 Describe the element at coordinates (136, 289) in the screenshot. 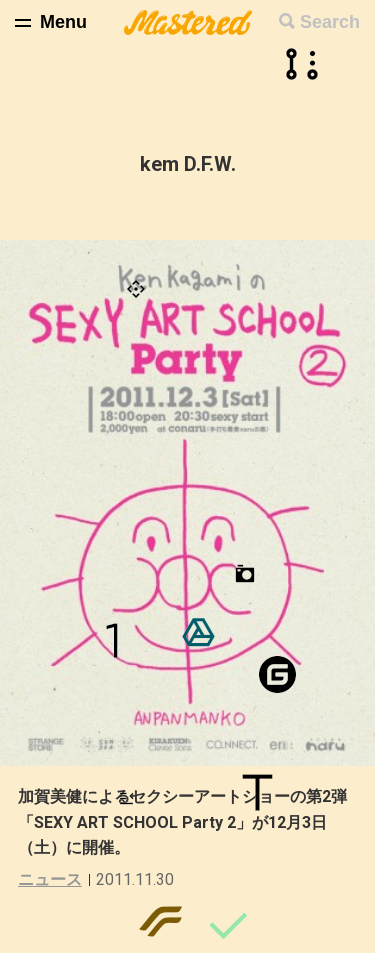

I see `drag to reposition this element` at that location.